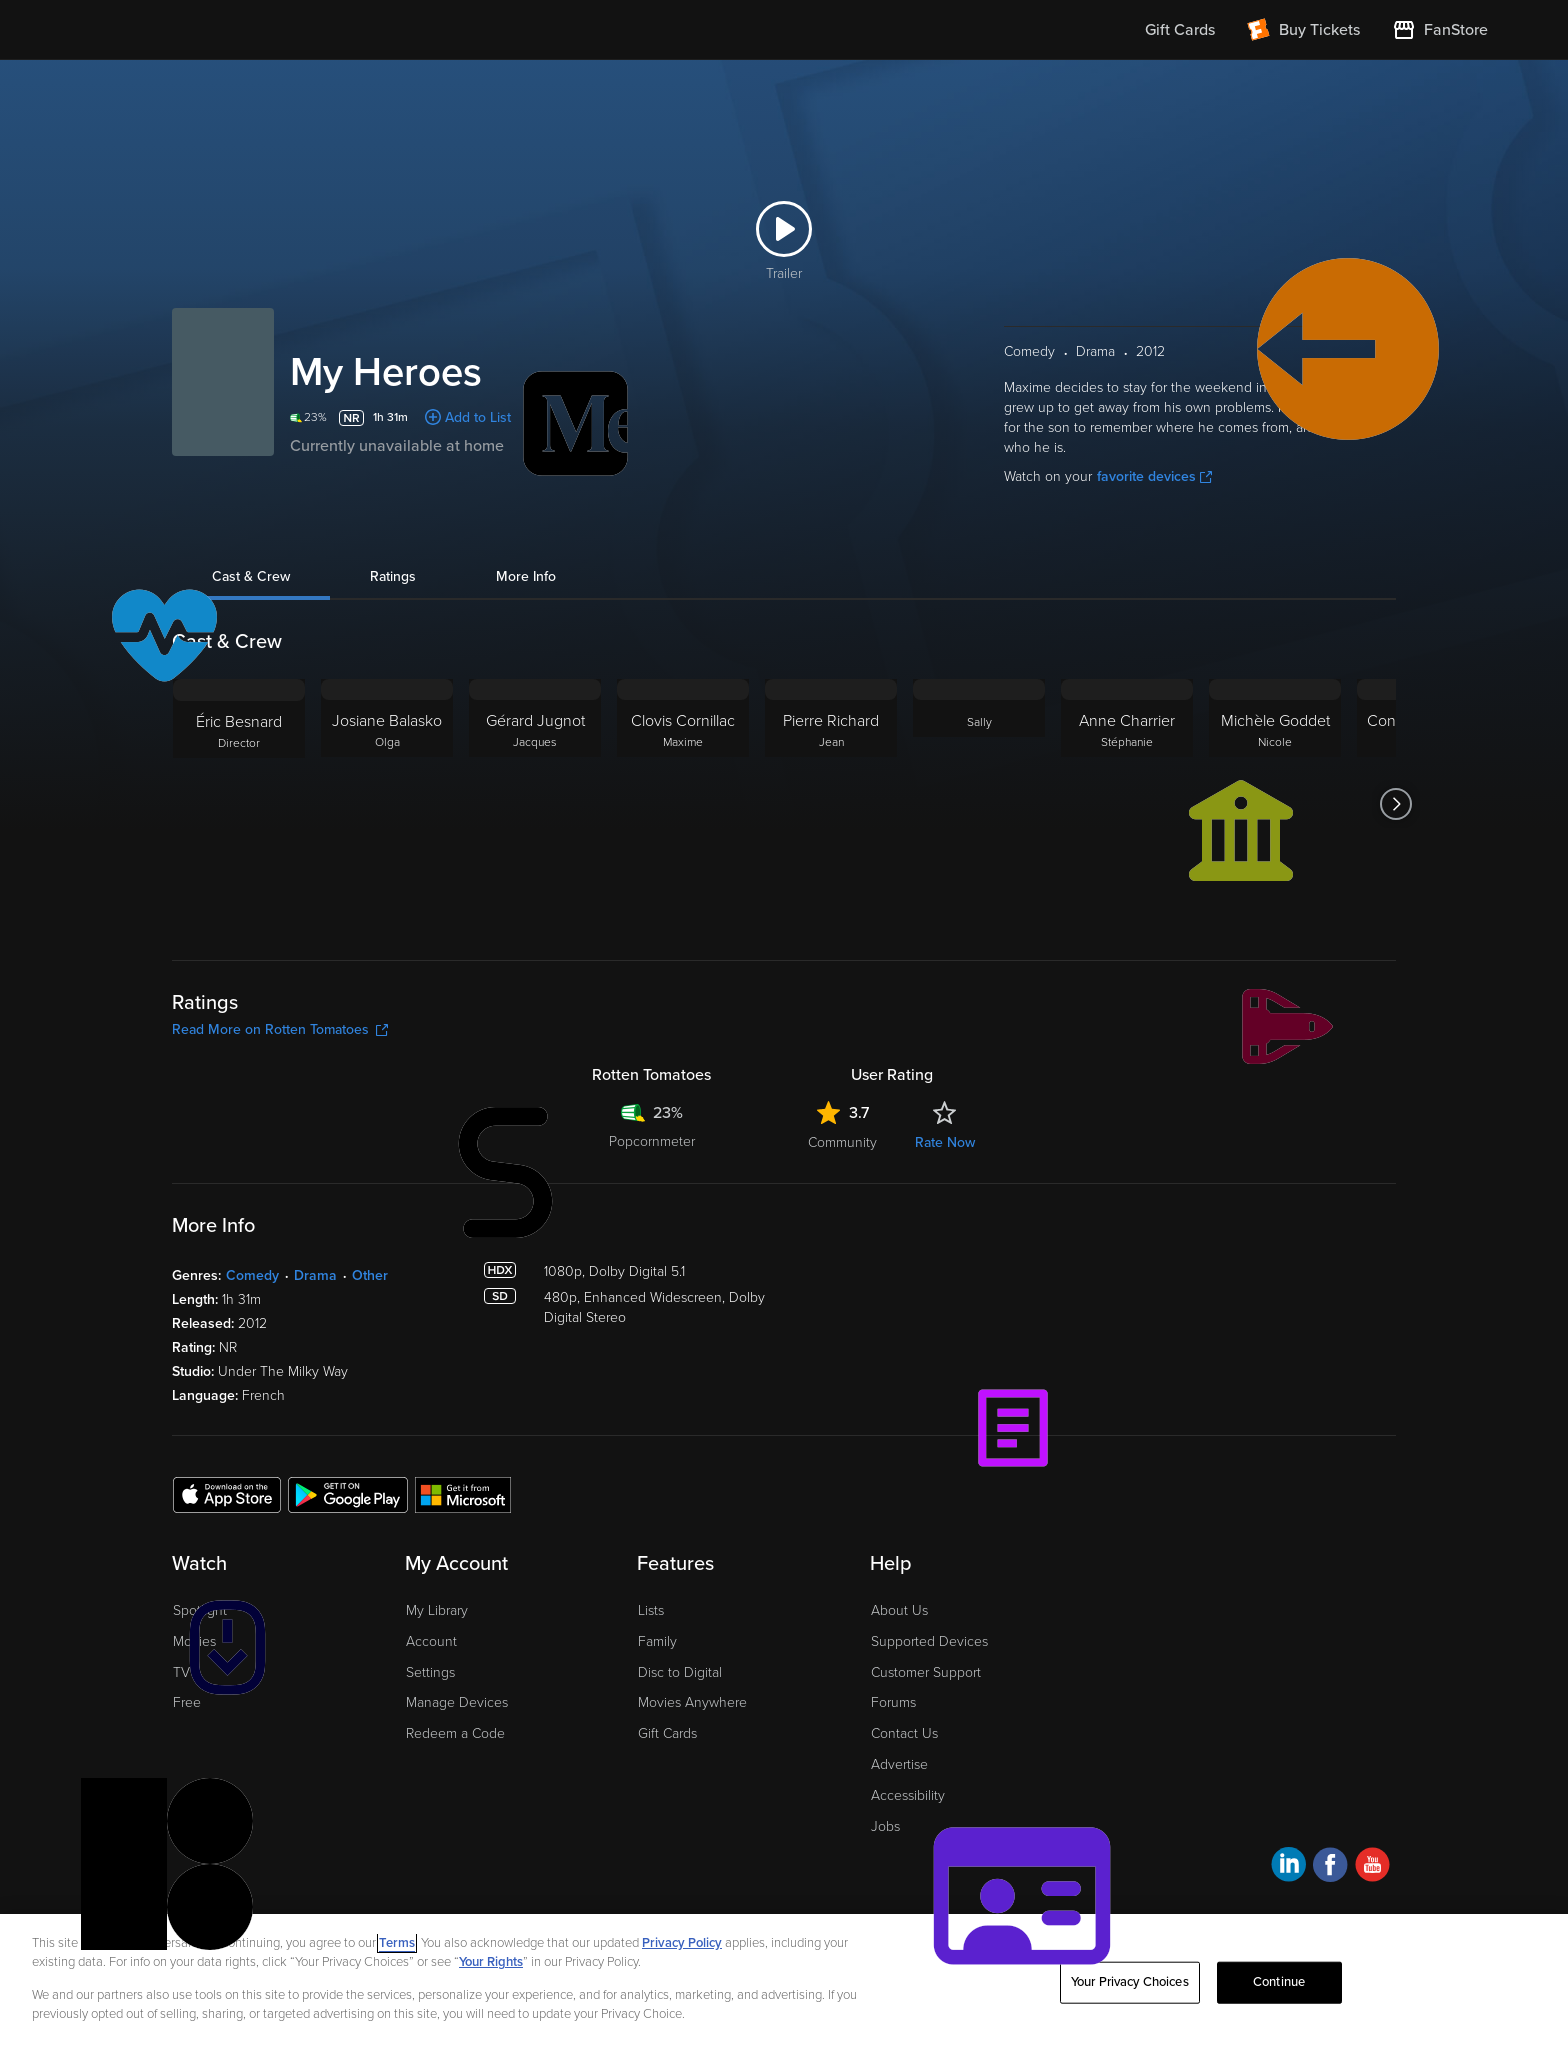  Describe the element at coordinates (1241, 829) in the screenshot. I see `access educational or institutional resources` at that location.